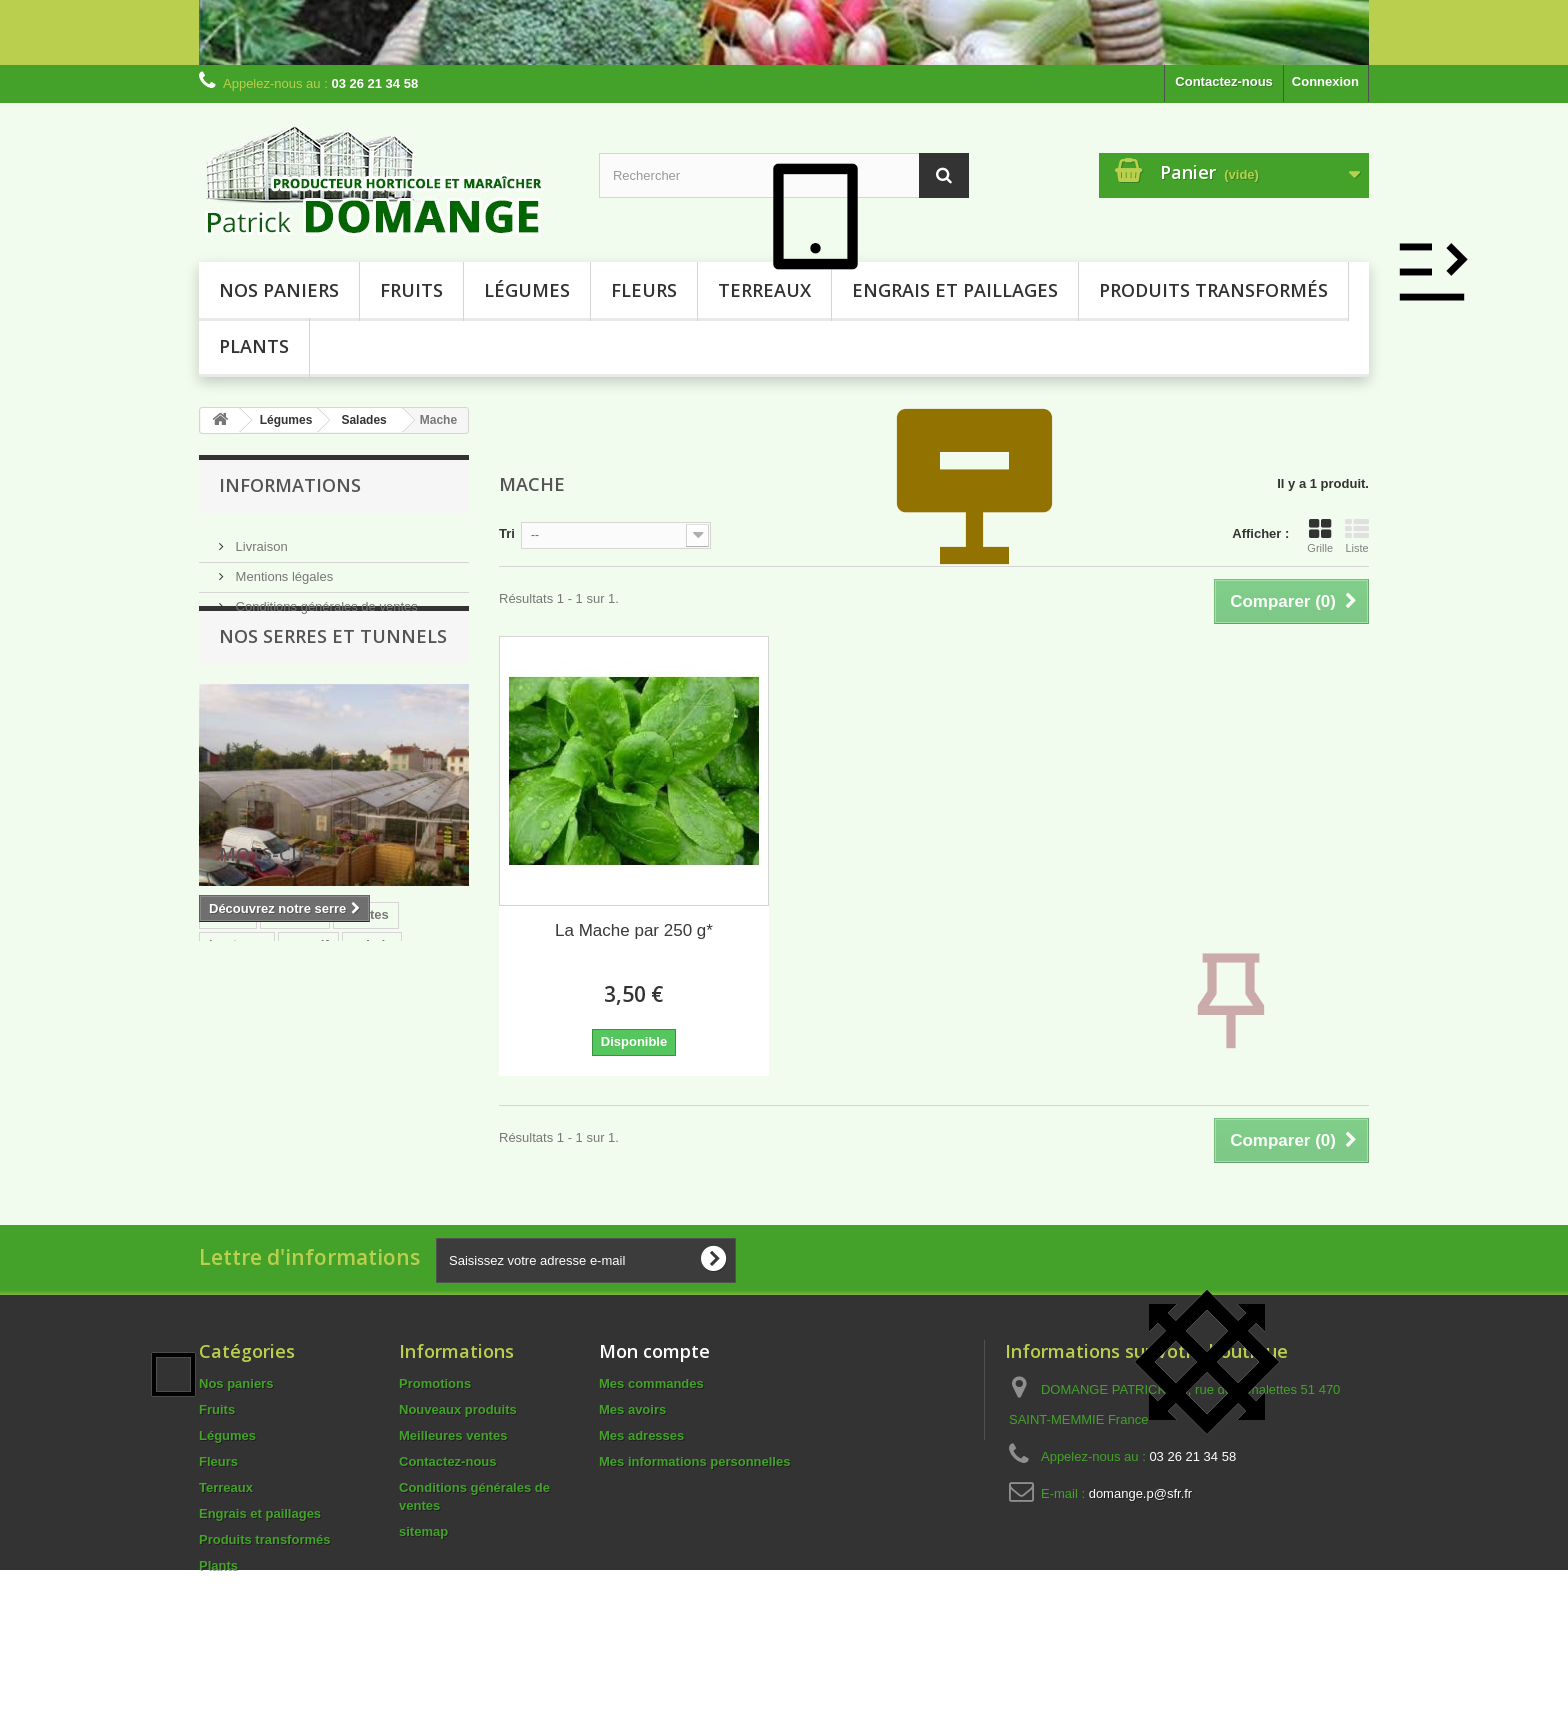  What do you see at coordinates (1207, 1362) in the screenshot?
I see `centos linux operating system logo` at bounding box center [1207, 1362].